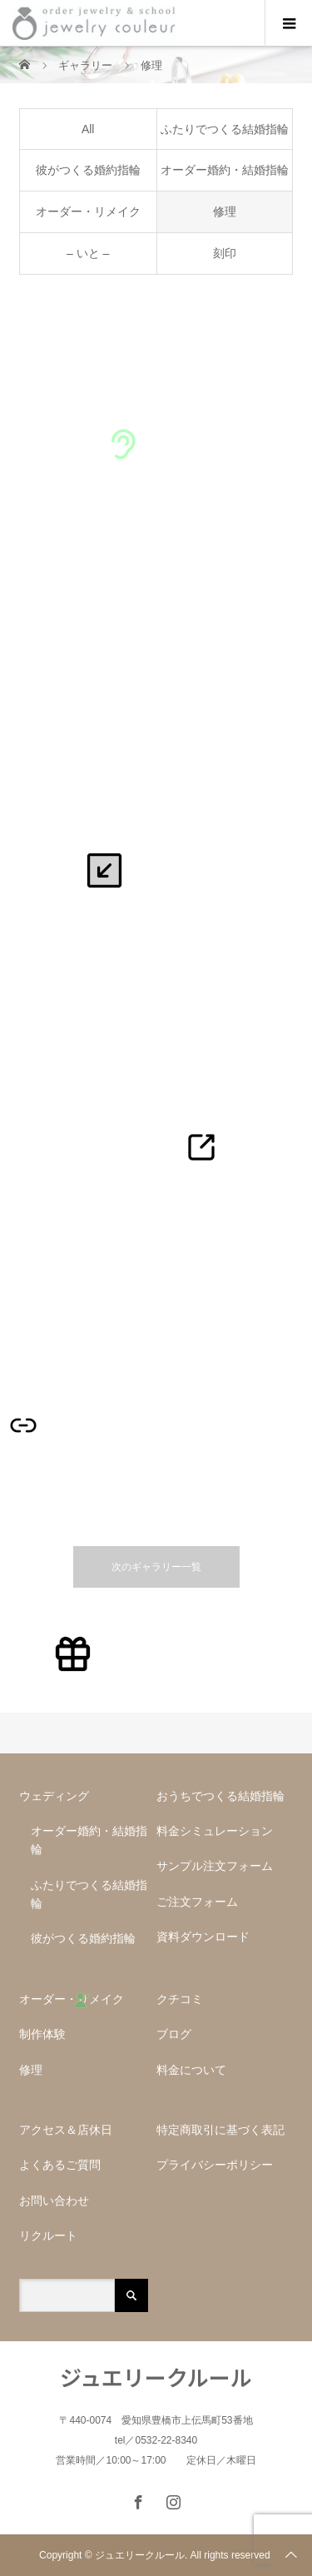  I want to click on copy or share a link, so click(23, 1425).